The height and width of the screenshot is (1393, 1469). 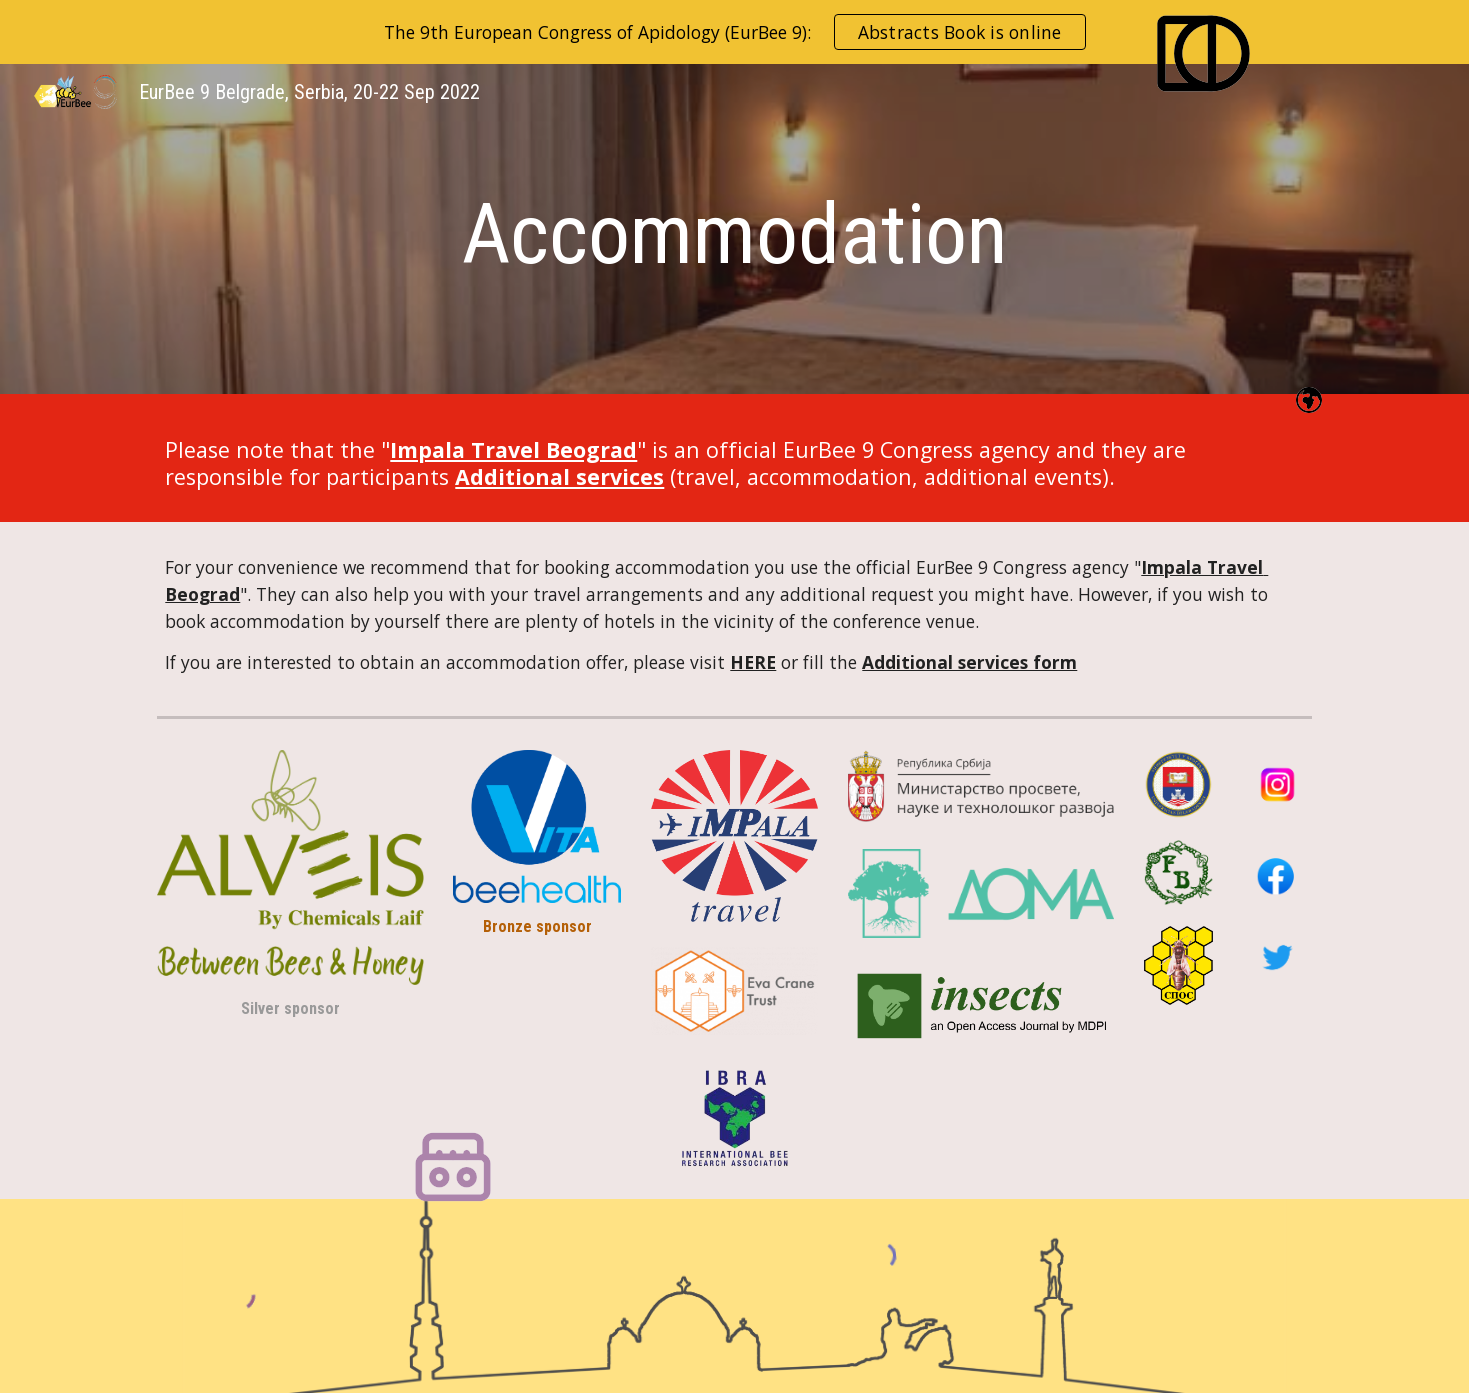 I want to click on switch to international or global settings, so click(x=1309, y=400).